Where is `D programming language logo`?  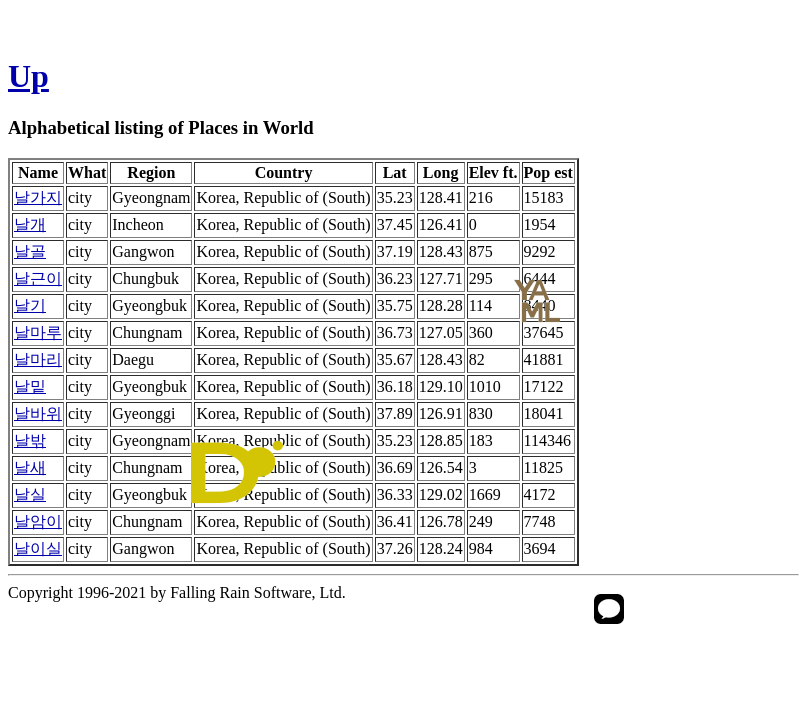
D programming language logo is located at coordinates (237, 472).